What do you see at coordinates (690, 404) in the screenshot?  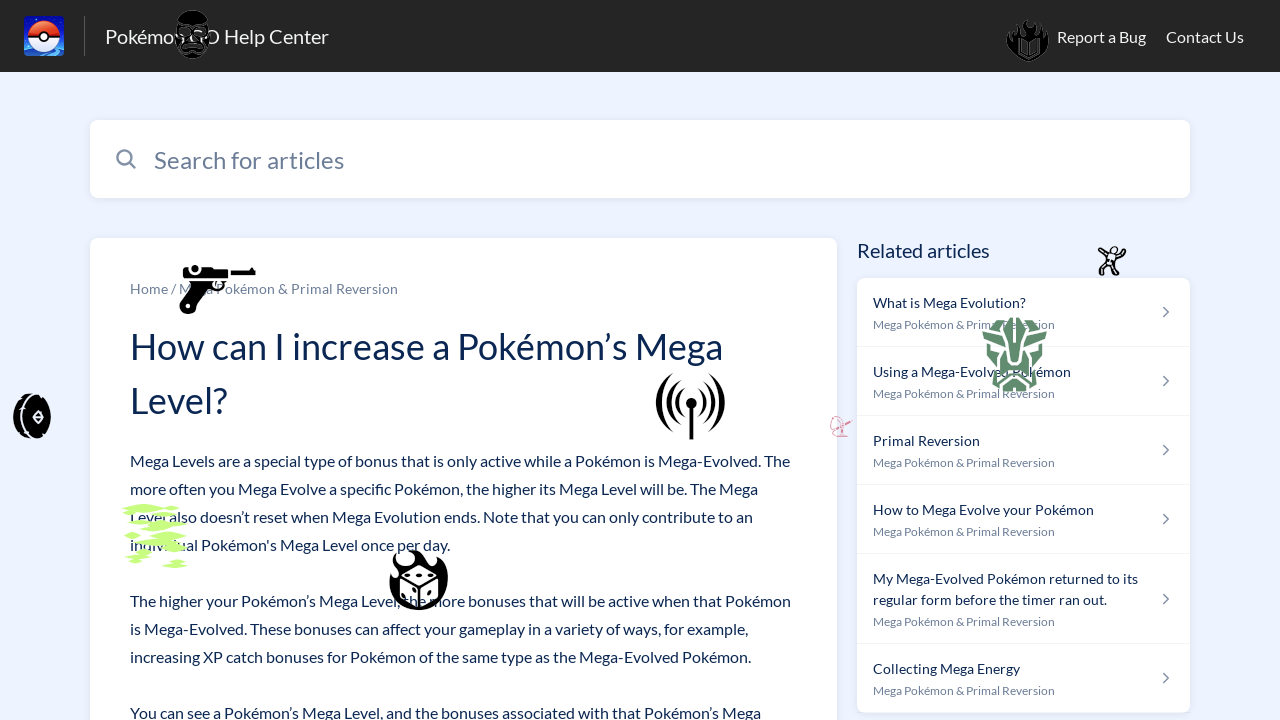 I see `indicates active signal or broadcast status` at bounding box center [690, 404].